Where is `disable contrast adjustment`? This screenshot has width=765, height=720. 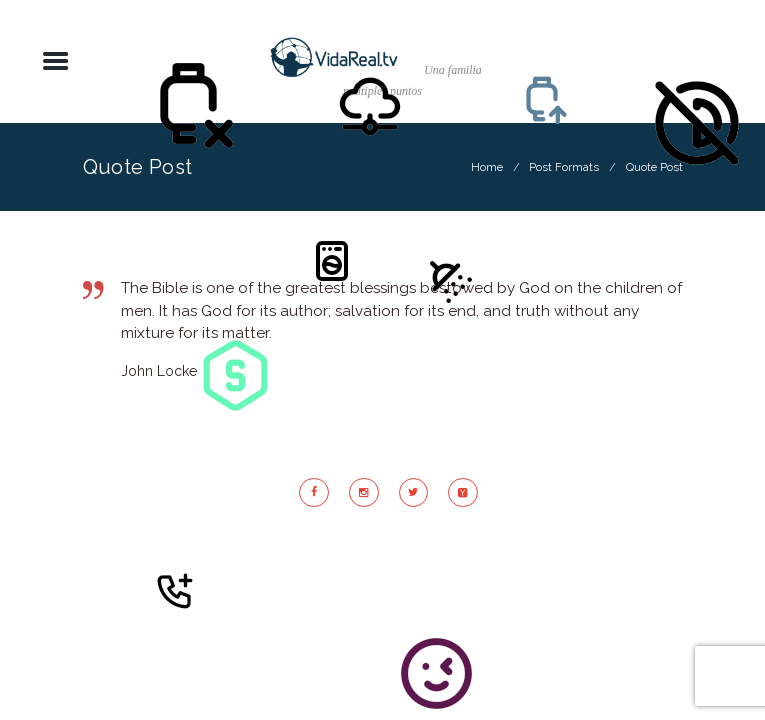 disable contrast adjustment is located at coordinates (697, 123).